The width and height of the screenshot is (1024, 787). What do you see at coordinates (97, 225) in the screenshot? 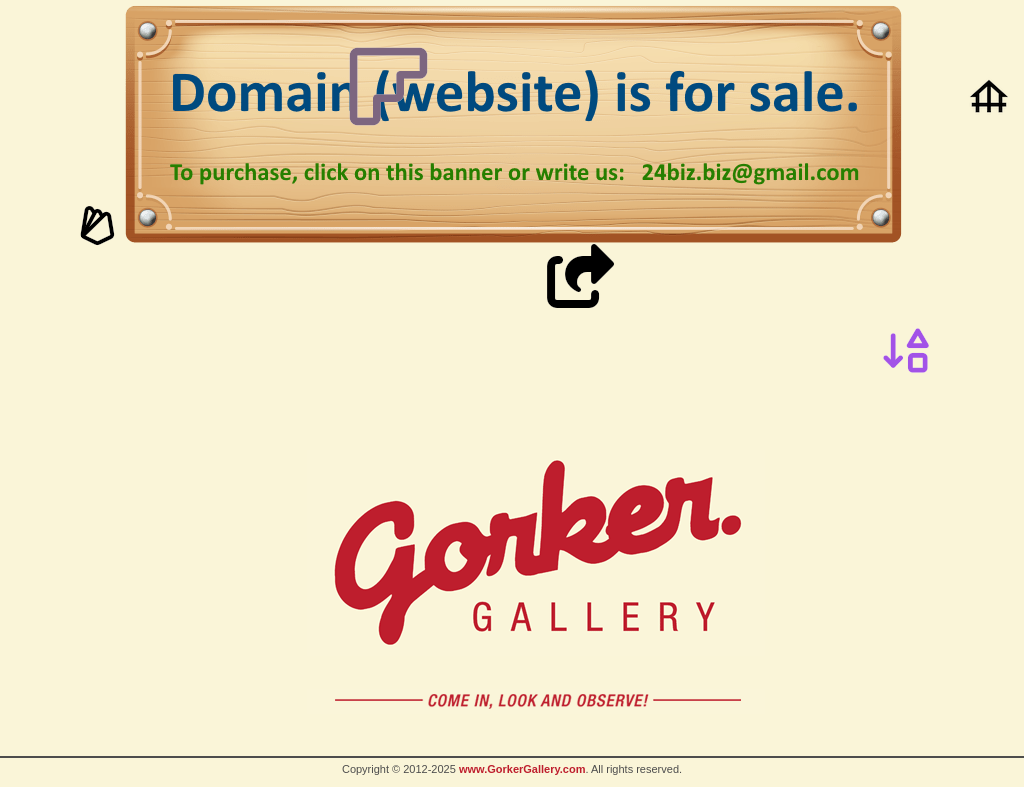
I see `access firebase console or services` at bounding box center [97, 225].